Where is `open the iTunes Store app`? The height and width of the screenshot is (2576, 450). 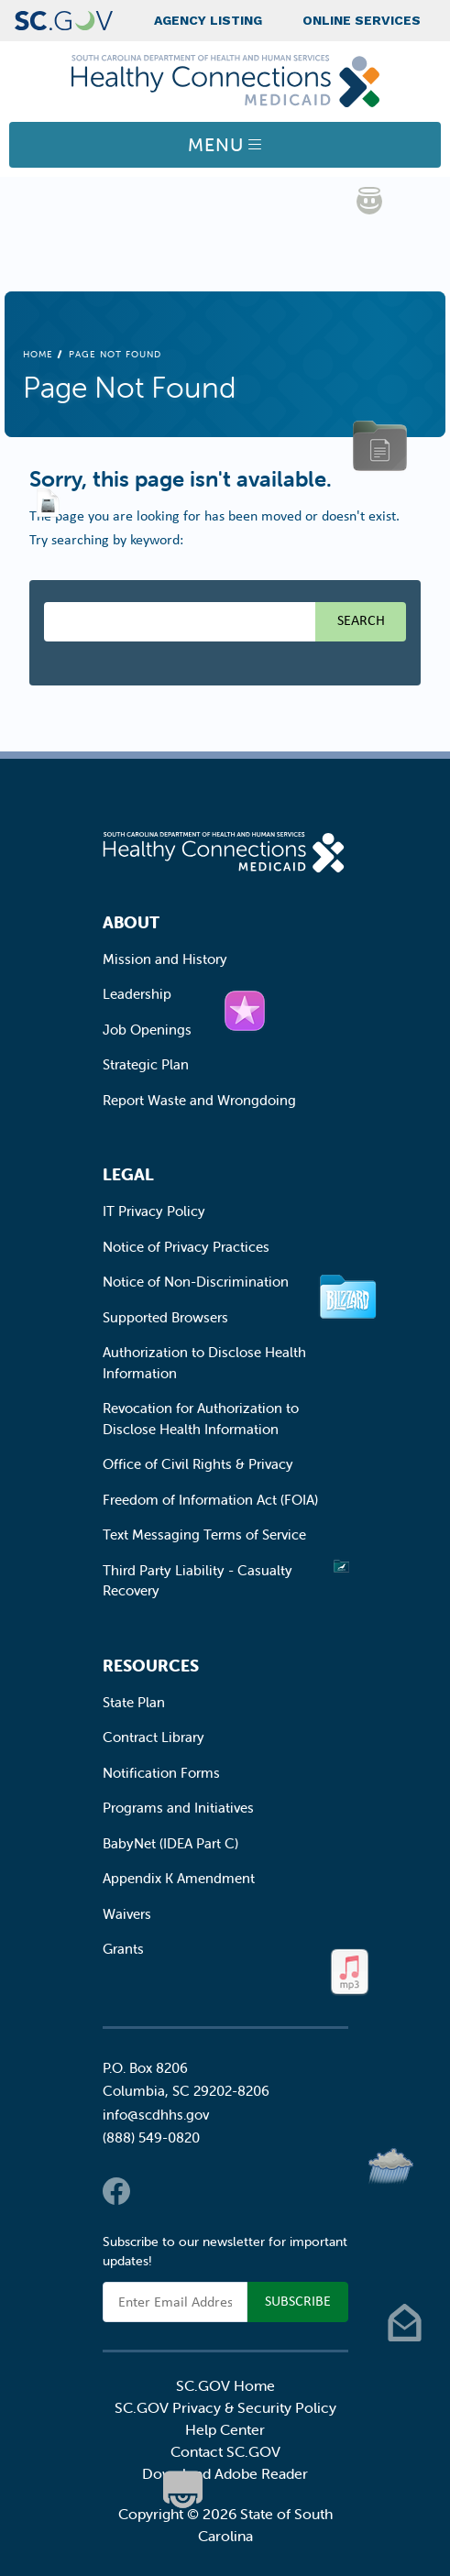
open the iTunes Store app is located at coordinates (245, 1011).